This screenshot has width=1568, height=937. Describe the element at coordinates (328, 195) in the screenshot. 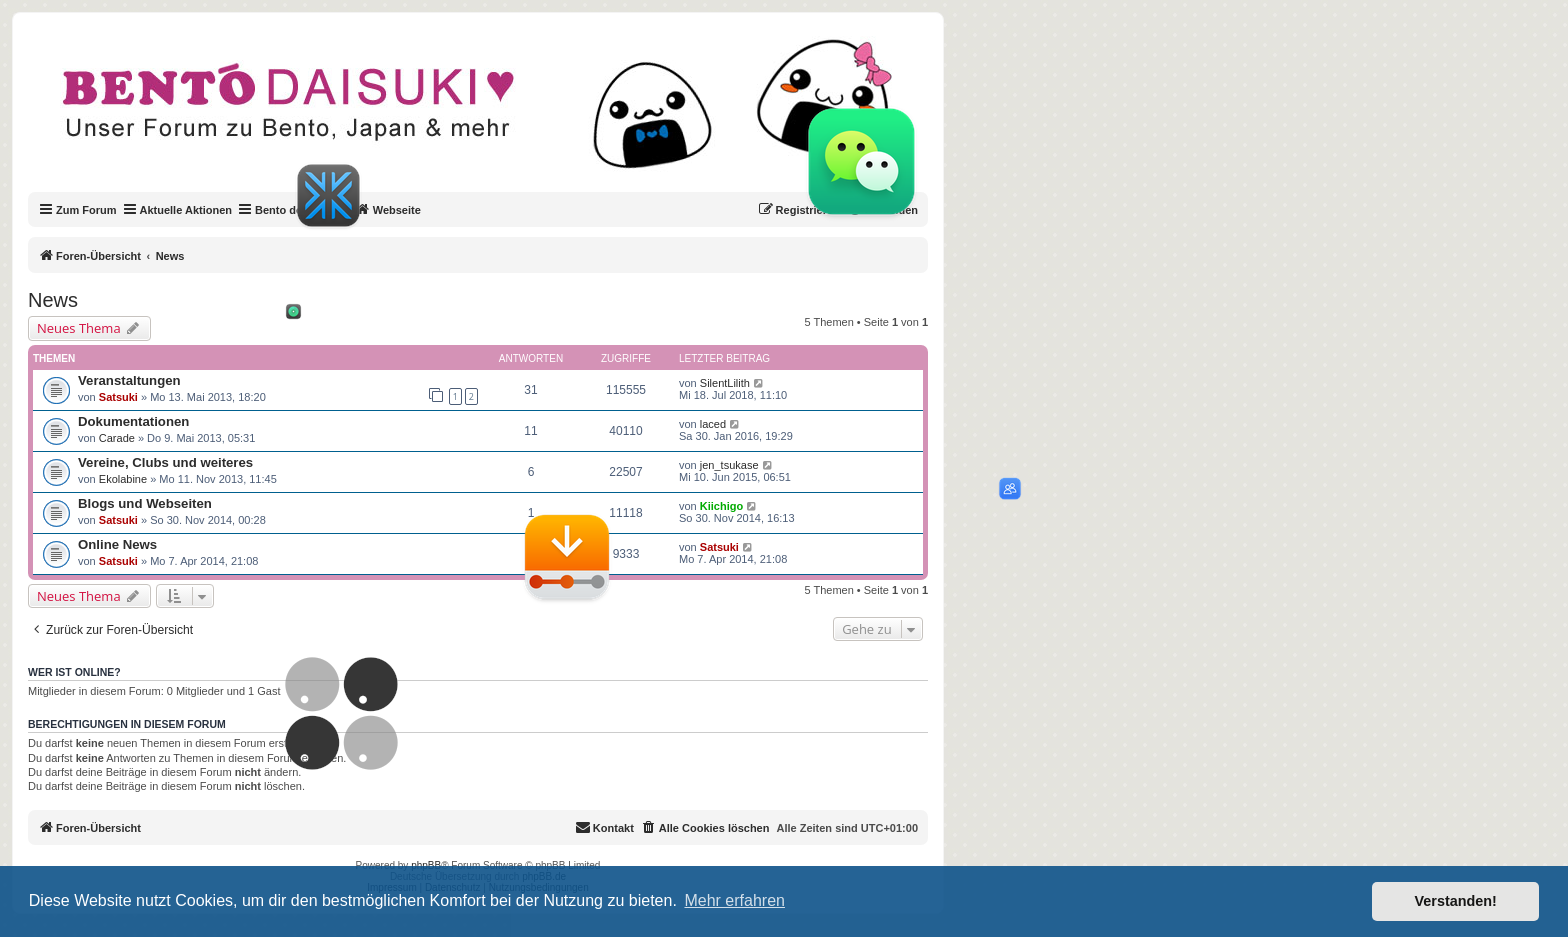

I see `open exodus cryptocurrency wallet` at that location.